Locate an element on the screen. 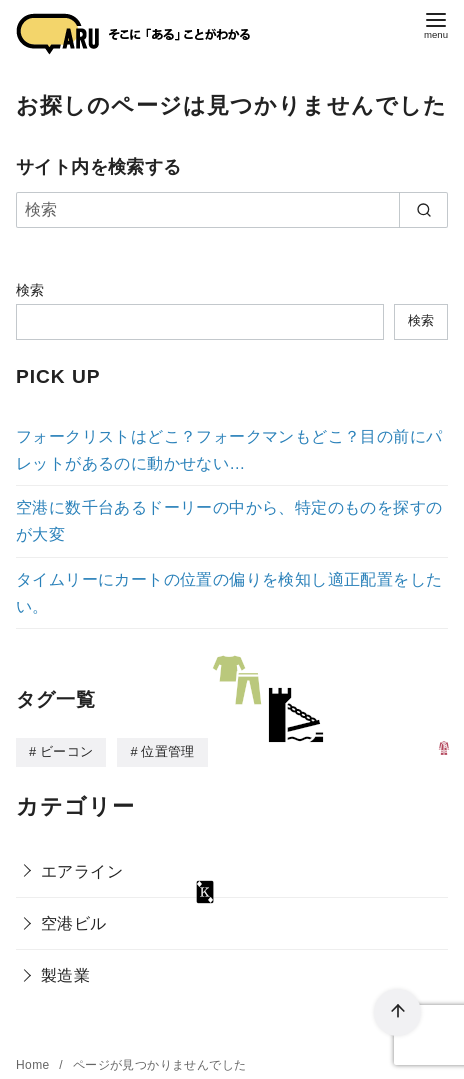  access castle or fortress features in a game is located at coordinates (296, 715).